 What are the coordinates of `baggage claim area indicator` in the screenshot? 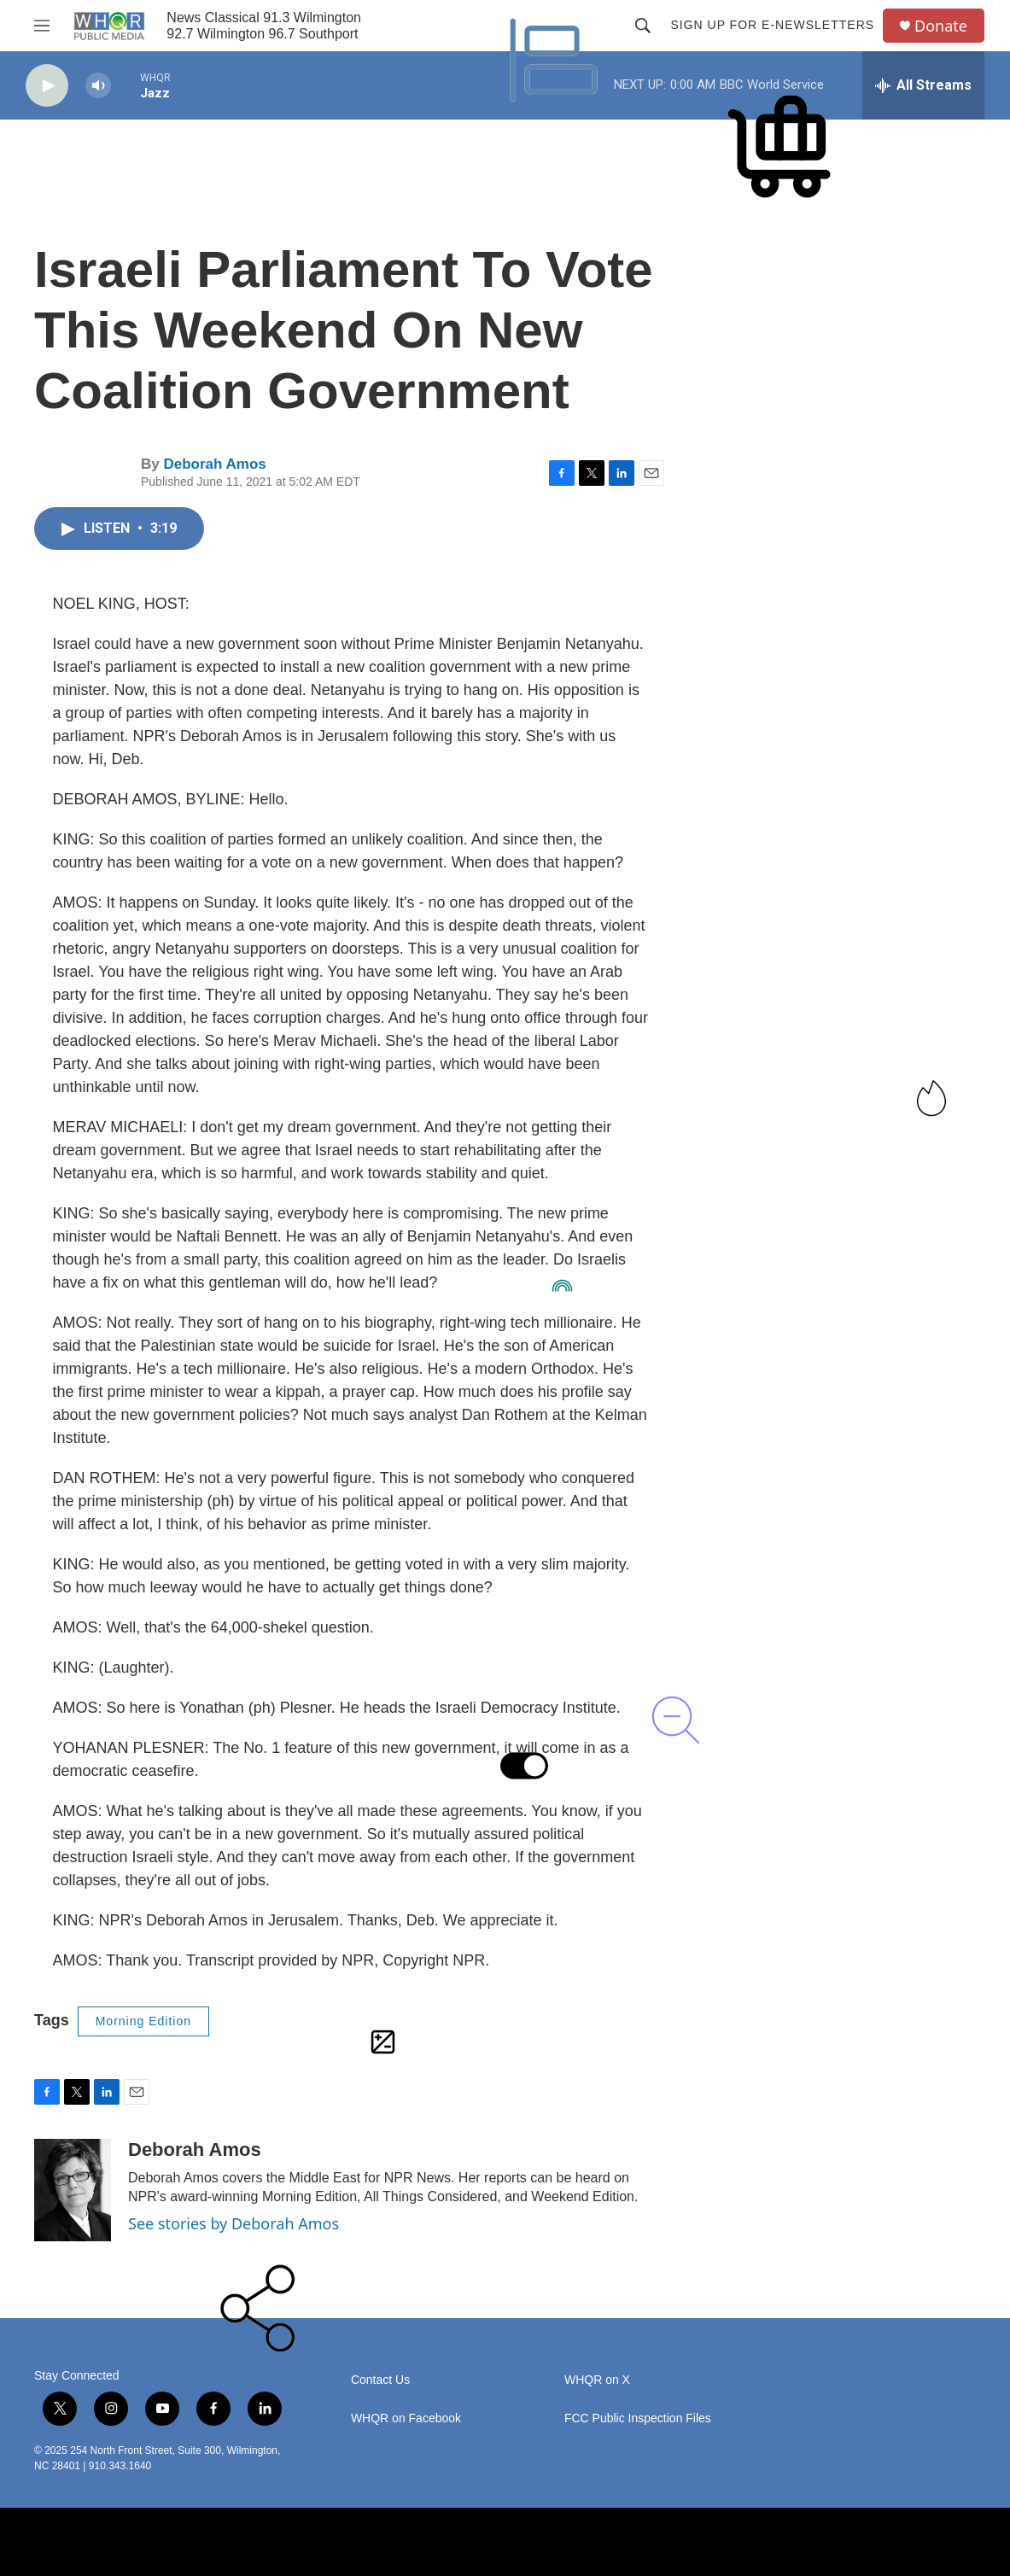 It's located at (779, 146).